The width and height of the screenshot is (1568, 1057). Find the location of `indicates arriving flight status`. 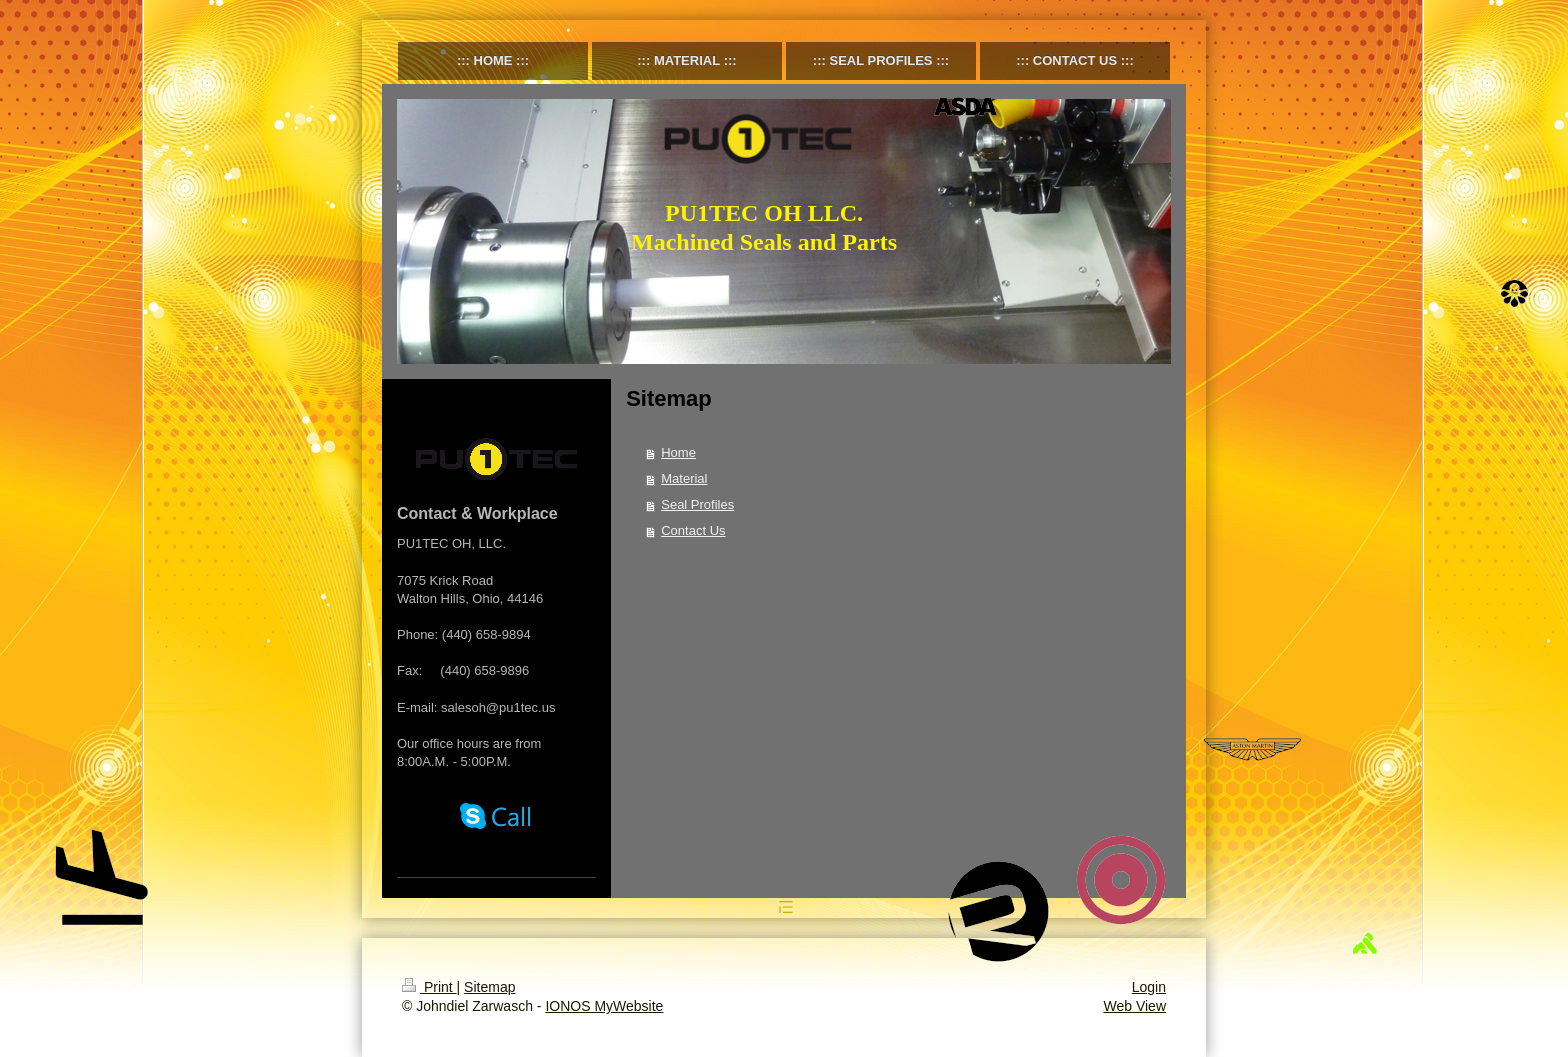

indicates arriving flight status is located at coordinates (102, 879).